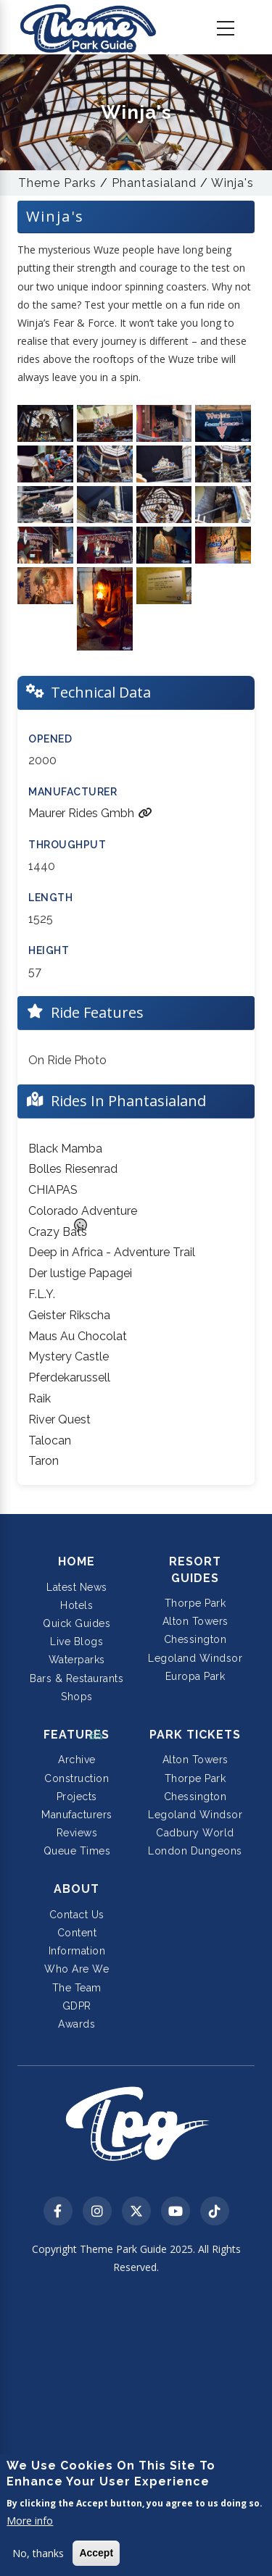  I want to click on react with a melting or overwhelmed emoji, so click(81, 1225).